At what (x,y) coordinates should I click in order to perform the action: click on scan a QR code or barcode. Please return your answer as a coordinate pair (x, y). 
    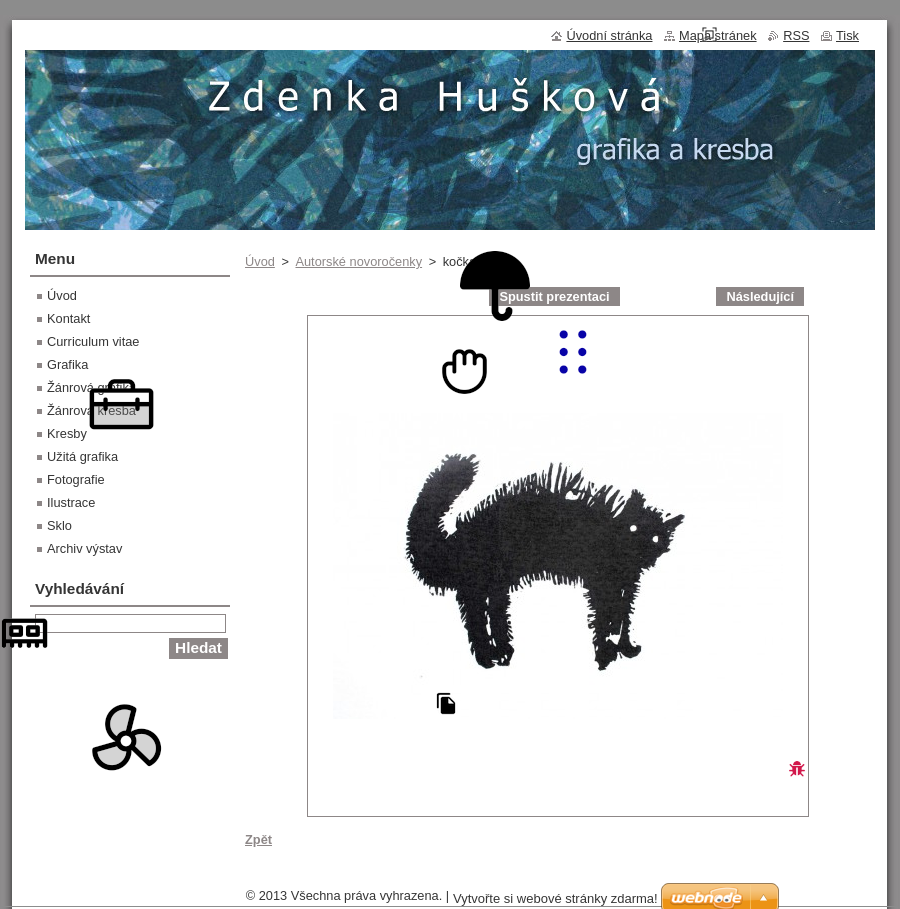
    Looking at the image, I should click on (709, 34).